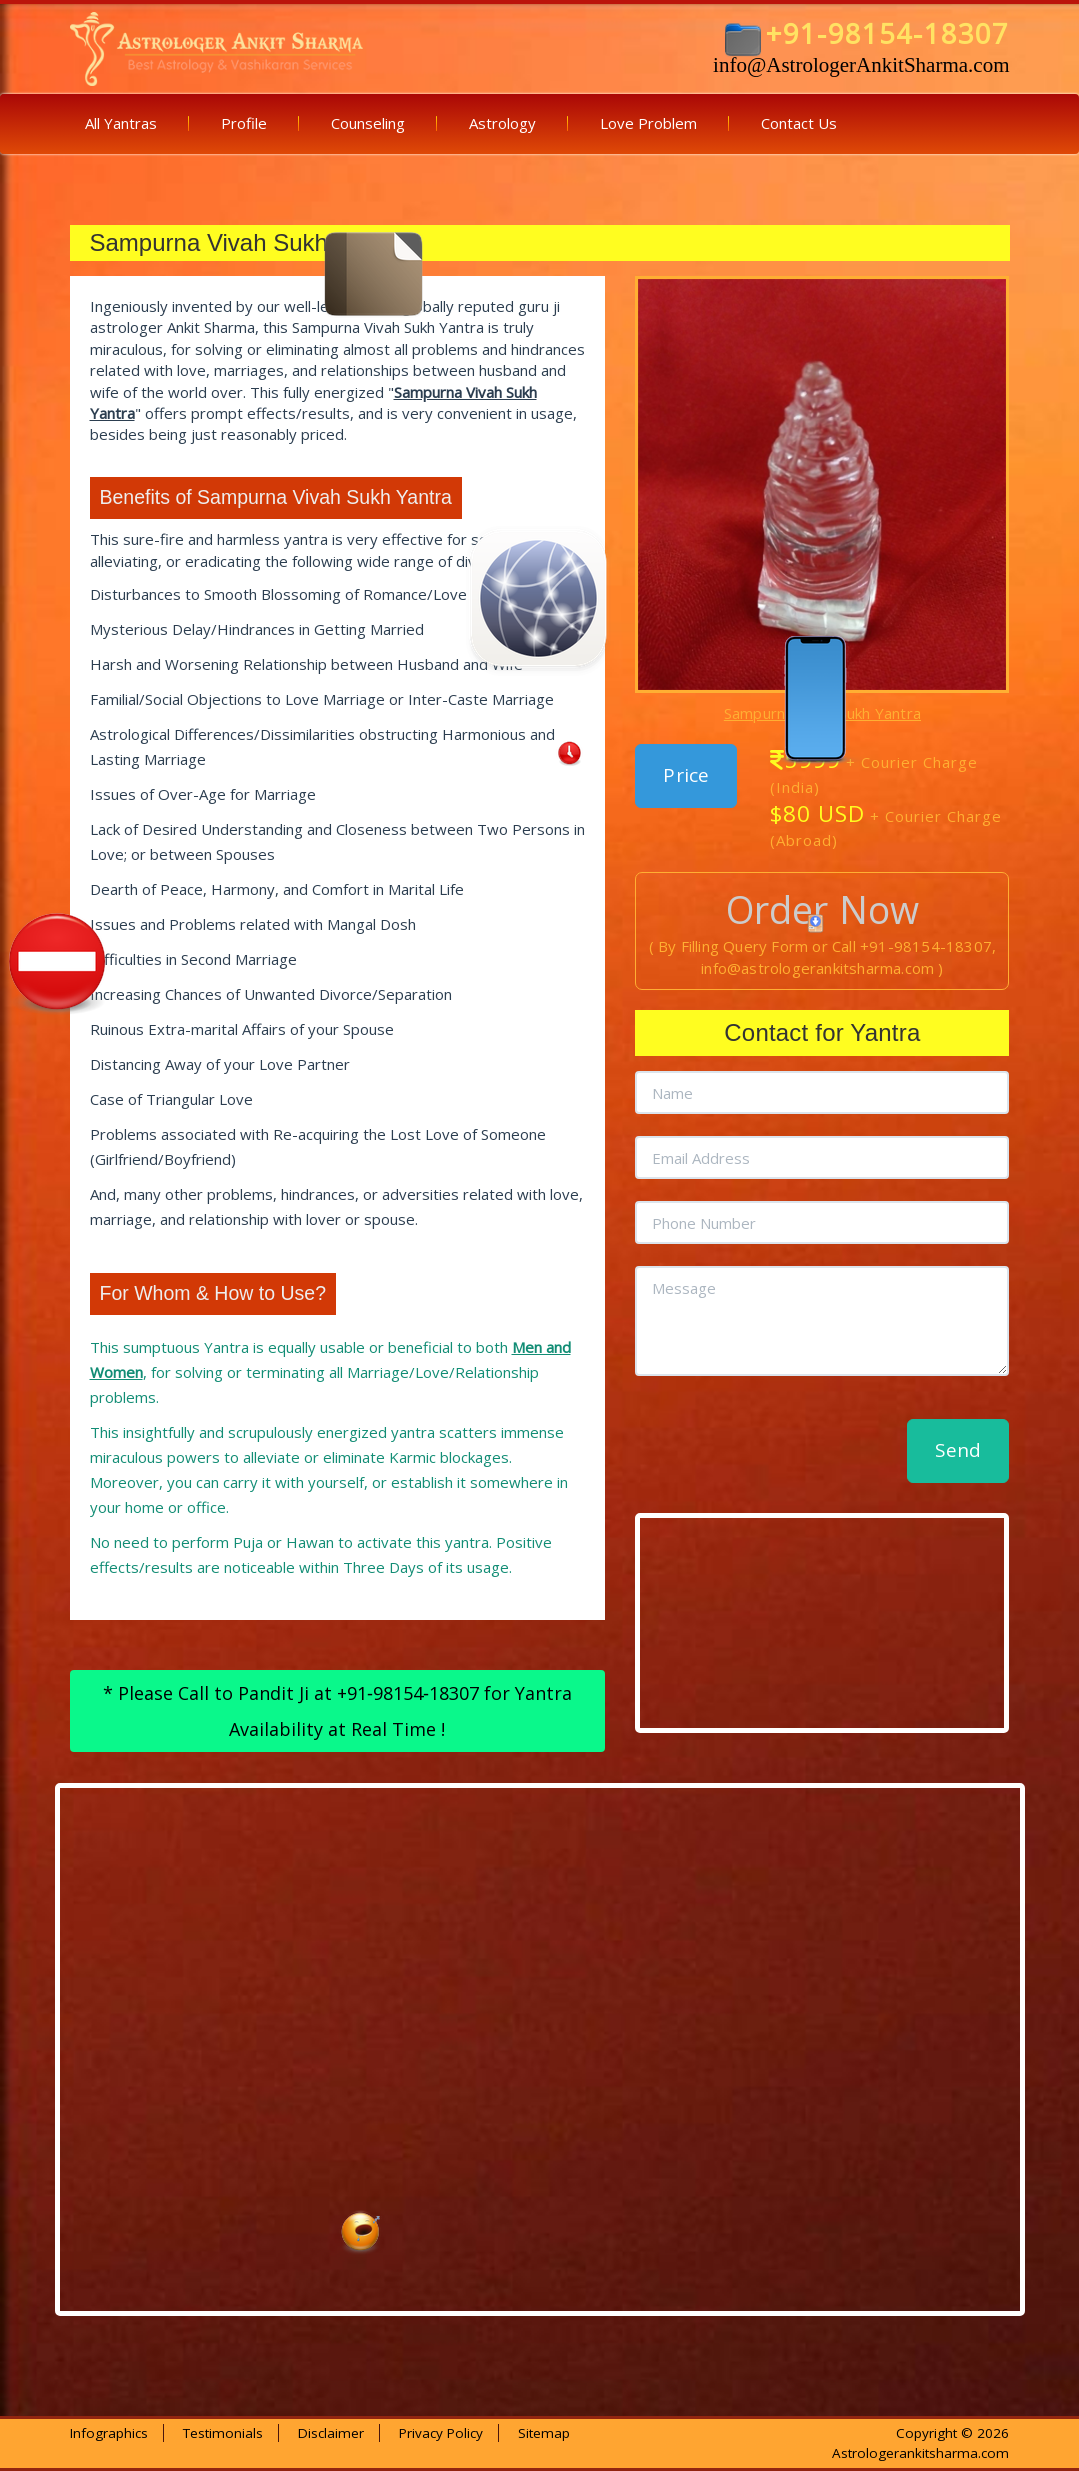 Image resolution: width=1079 pixels, height=2471 pixels. What do you see at coordinates (538, 598) in the screenshot?
I see `access network file system or shared storage` at bounding box center [538, 598].